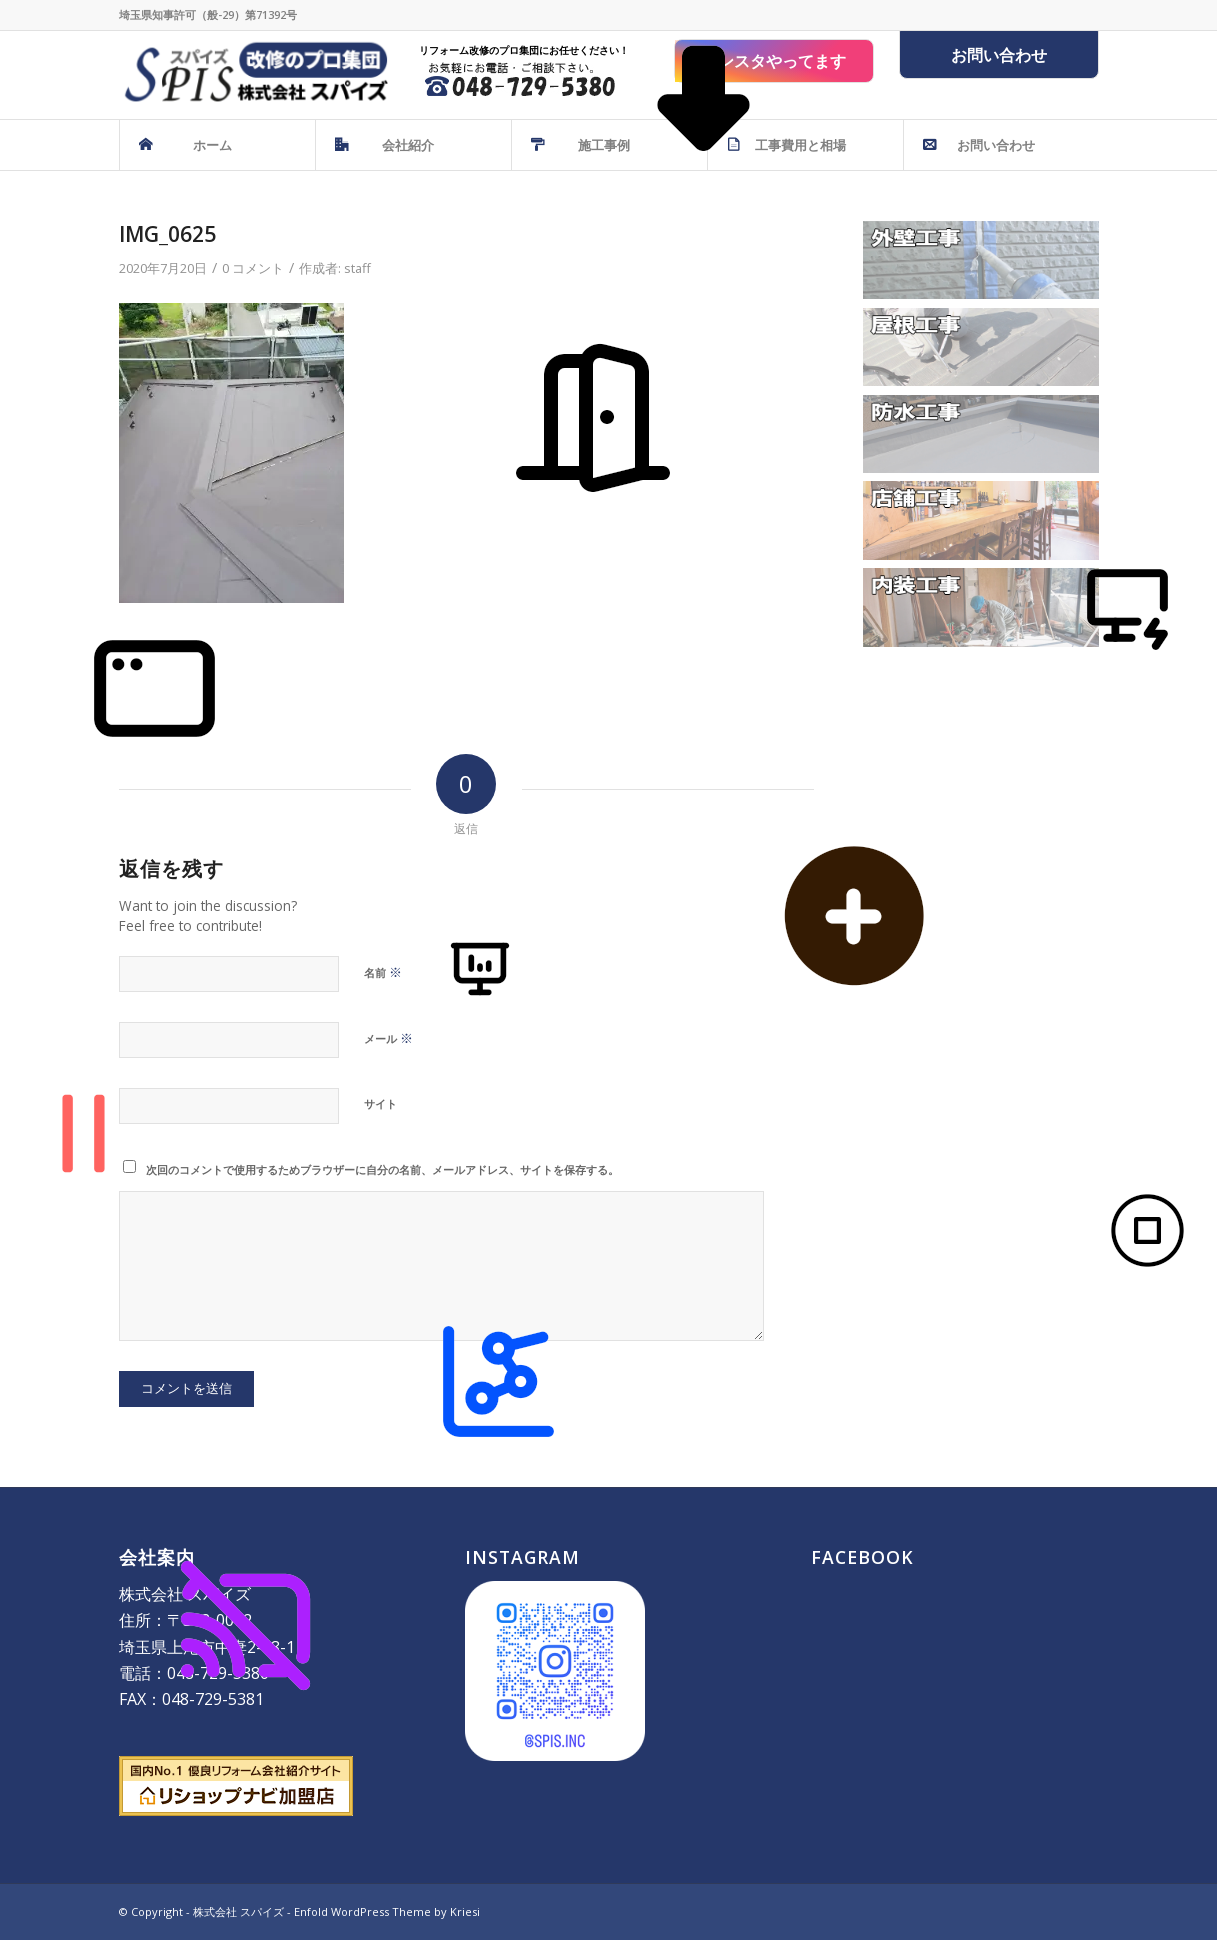 The image size is (1217, 1940). I want to click on screen casting is unavailable or disabled, so click(245, 1625).